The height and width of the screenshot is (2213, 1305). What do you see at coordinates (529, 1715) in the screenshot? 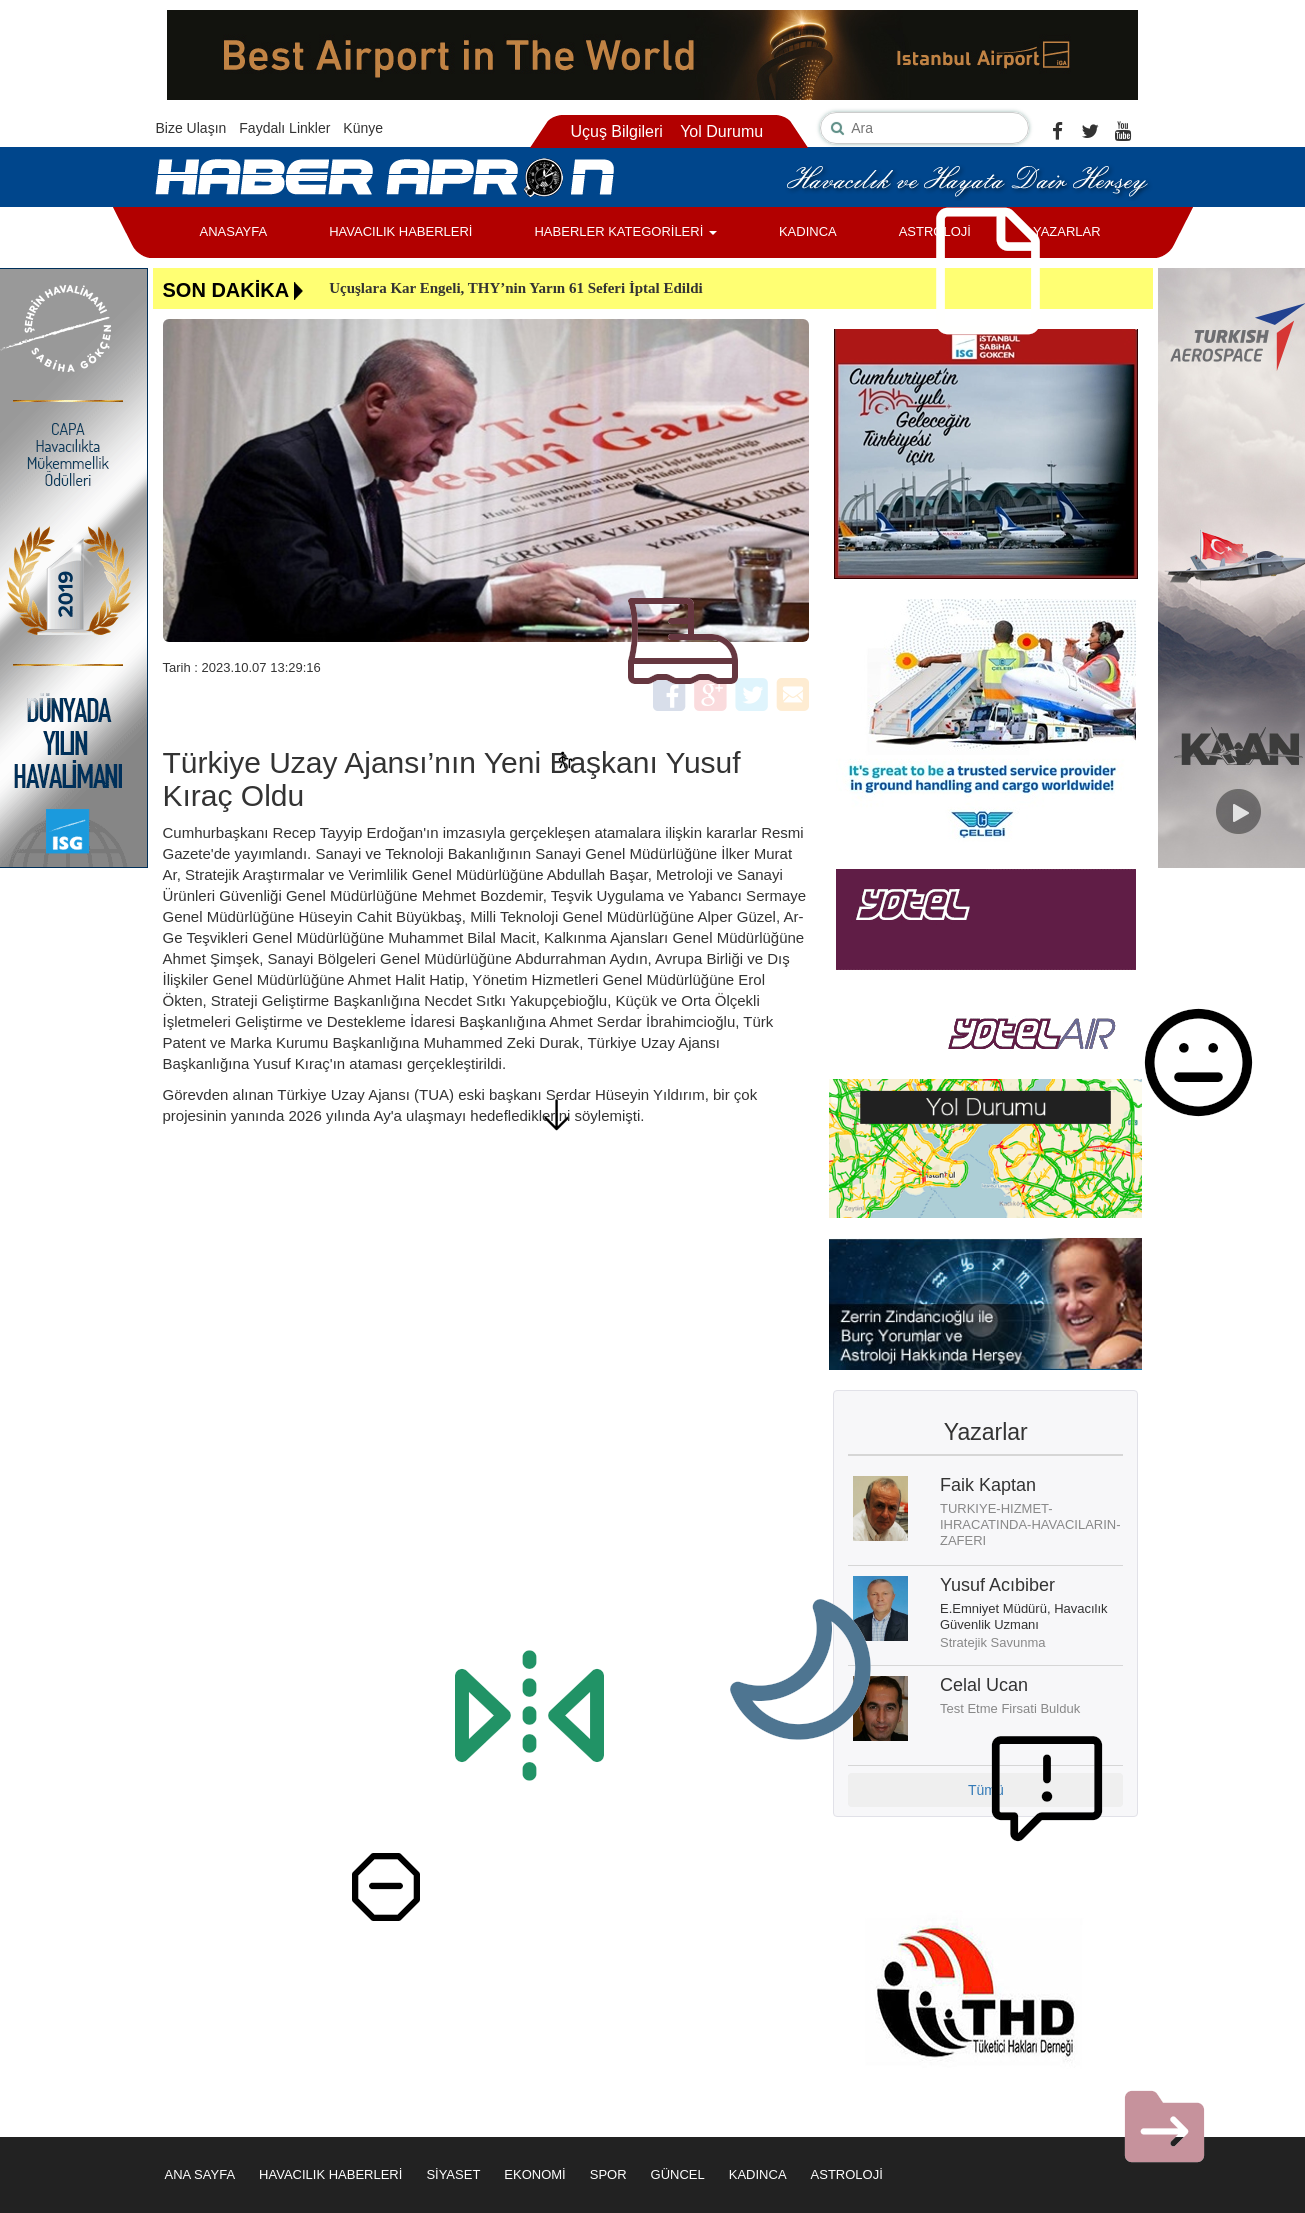
I see `mirror or flip content horizontally` at bounding box center [529, 1715].